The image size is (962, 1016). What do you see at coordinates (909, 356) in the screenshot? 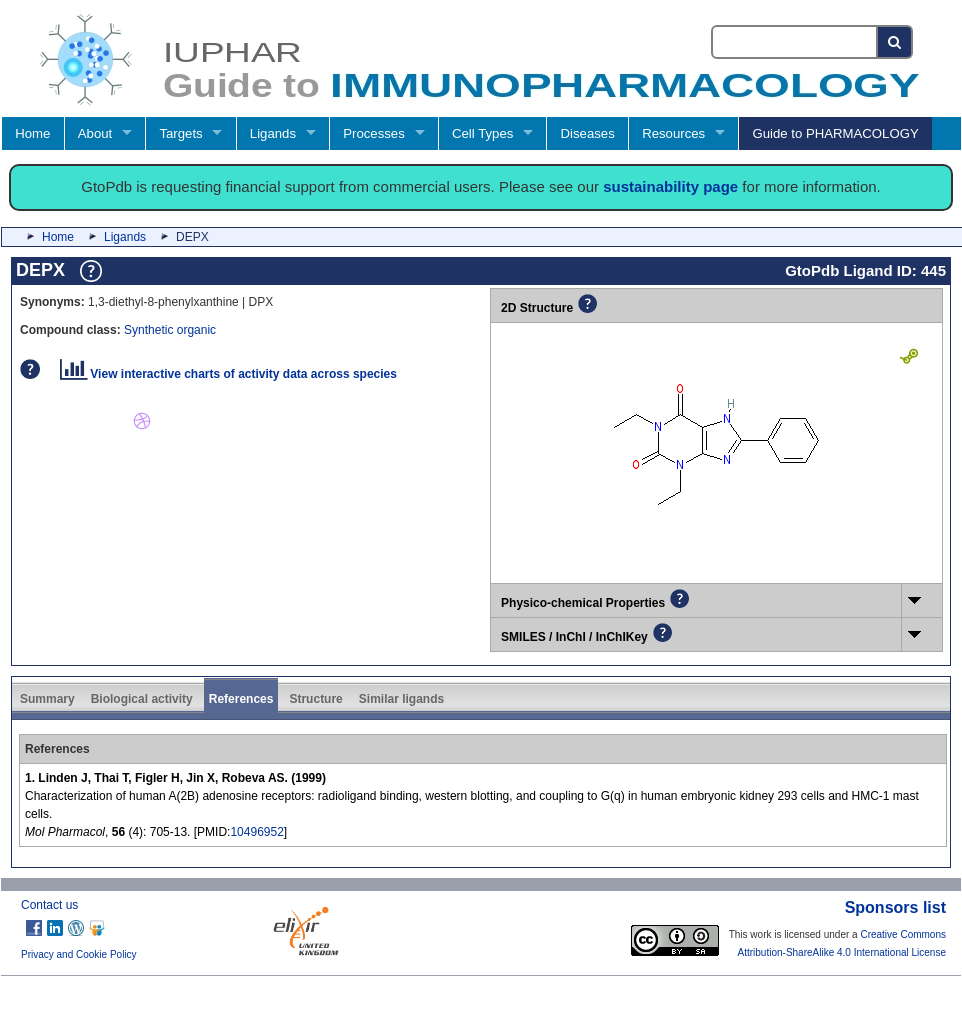
I see `open Steam gaming platform` at bounding box center [909, 356].